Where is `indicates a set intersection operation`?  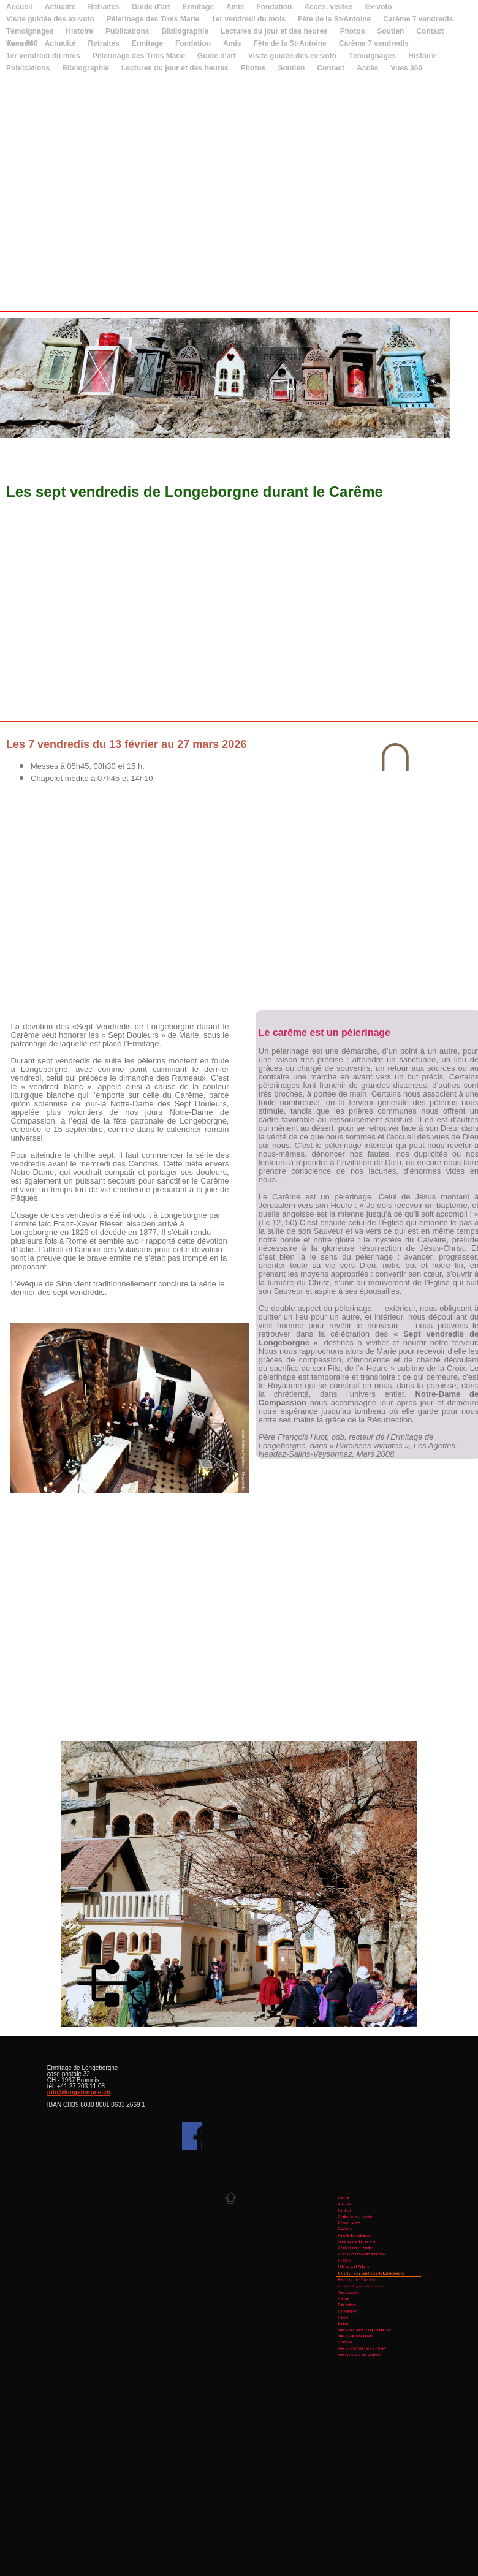 indicates a set intersection operation is located at coordinates (395, 758).